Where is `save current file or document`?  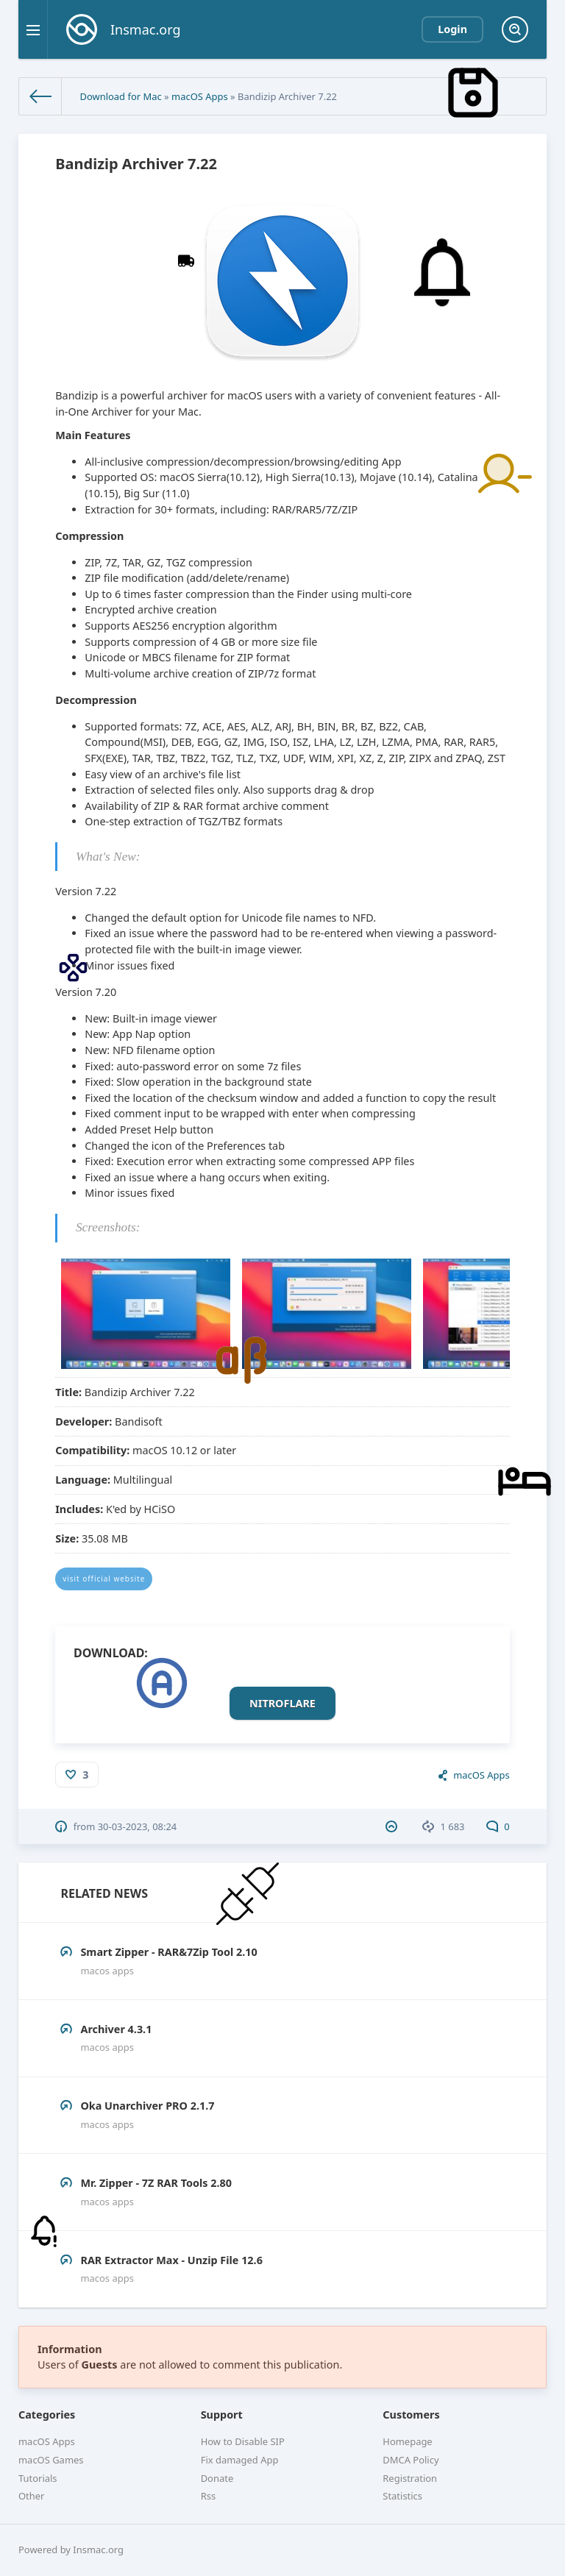 save current file or document is located at coordinates (473, 93).